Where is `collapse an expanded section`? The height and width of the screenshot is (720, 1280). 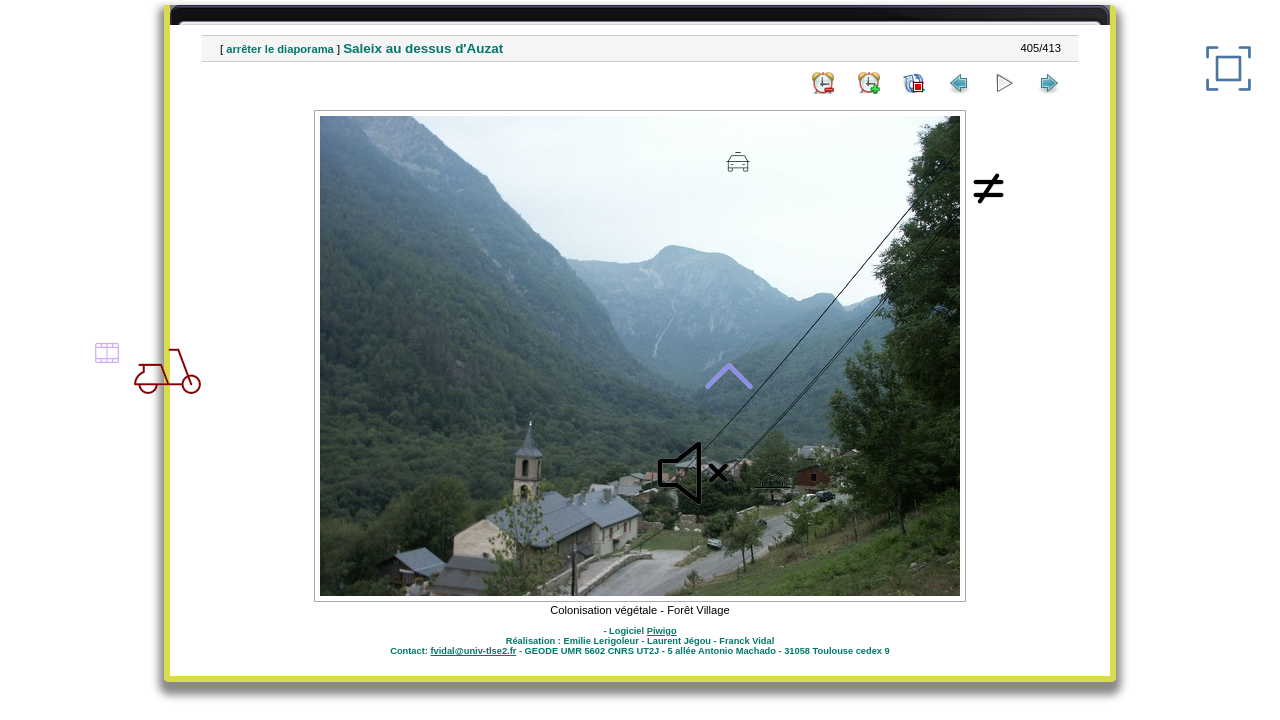 collapse an expanded section is located at coordinates (729, 378).